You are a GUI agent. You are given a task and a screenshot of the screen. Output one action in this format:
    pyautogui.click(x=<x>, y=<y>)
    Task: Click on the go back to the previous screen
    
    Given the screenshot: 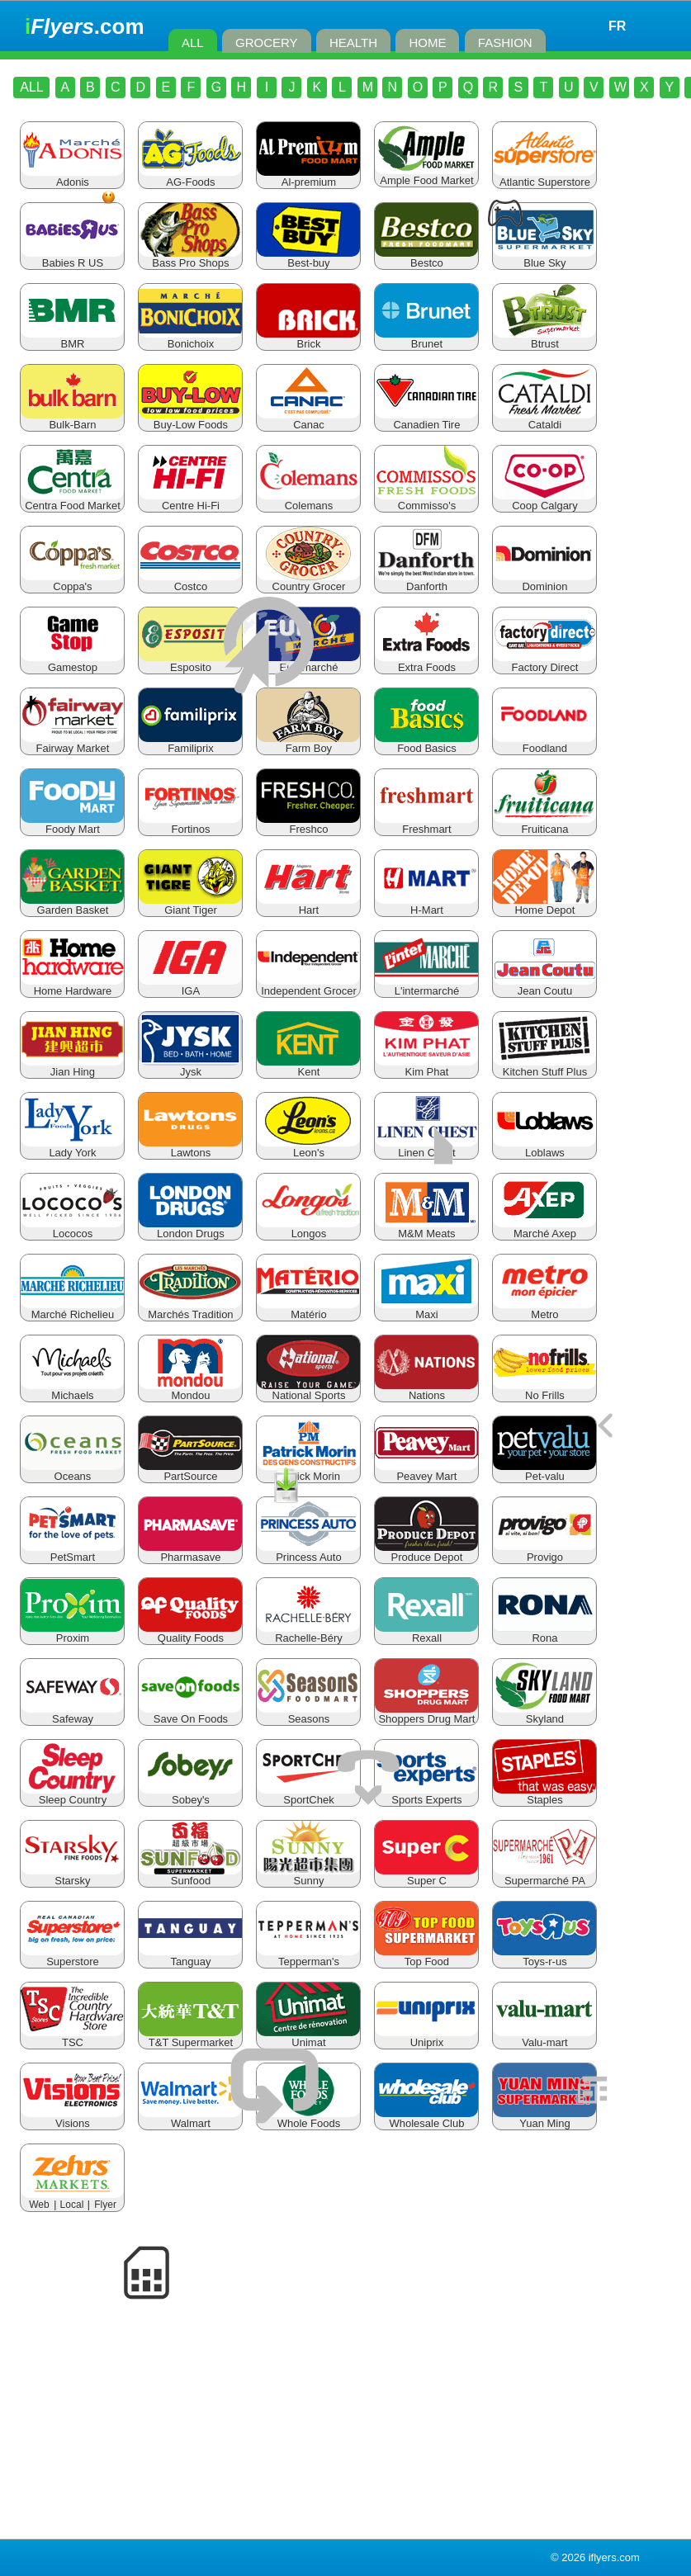 What is the action you would take?
    pyautogui.click(x=604, y=1425)
    